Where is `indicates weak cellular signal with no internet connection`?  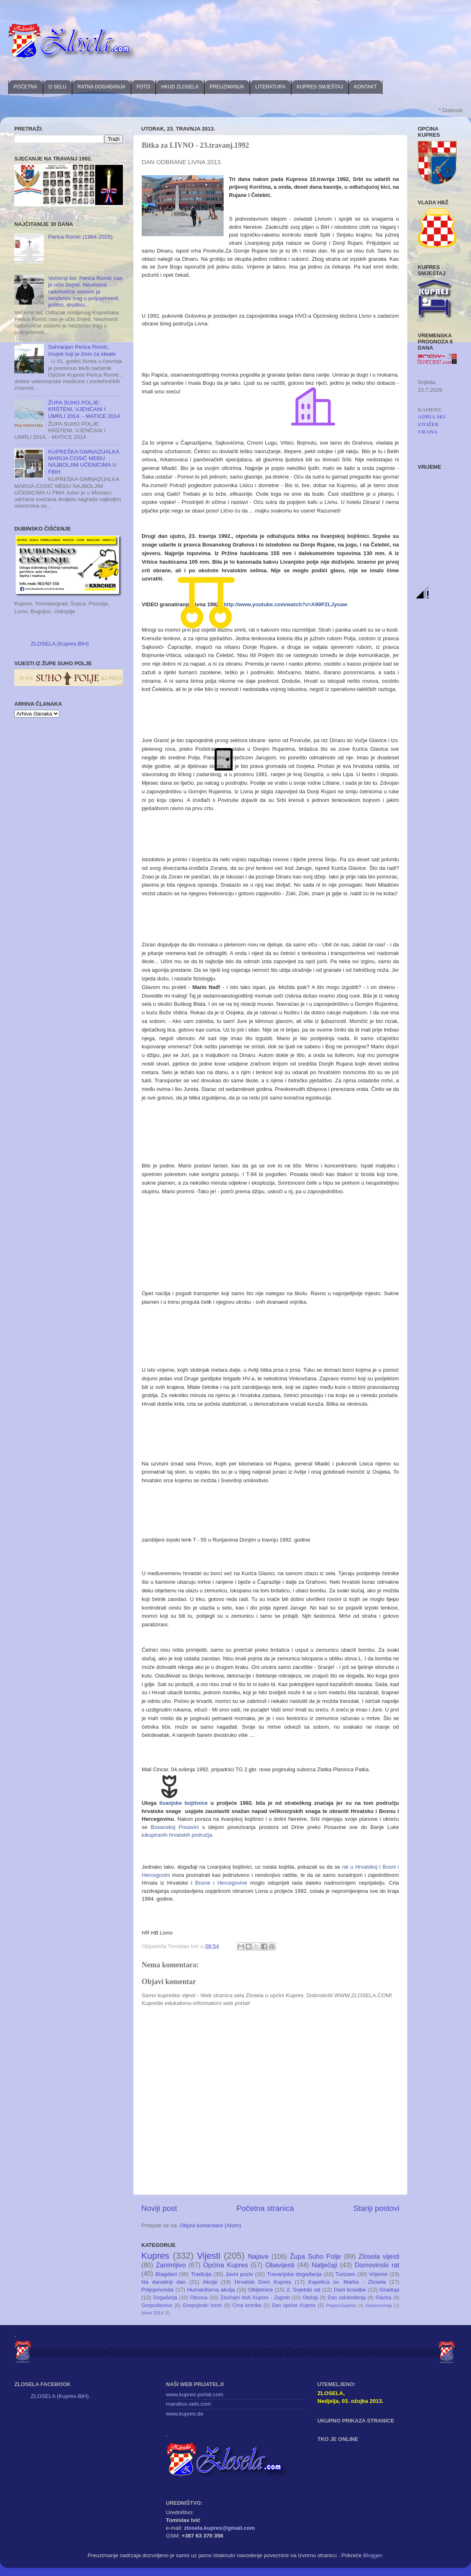
indicates weak cellular signal with no internet connection is located at coordinates (422, 592).